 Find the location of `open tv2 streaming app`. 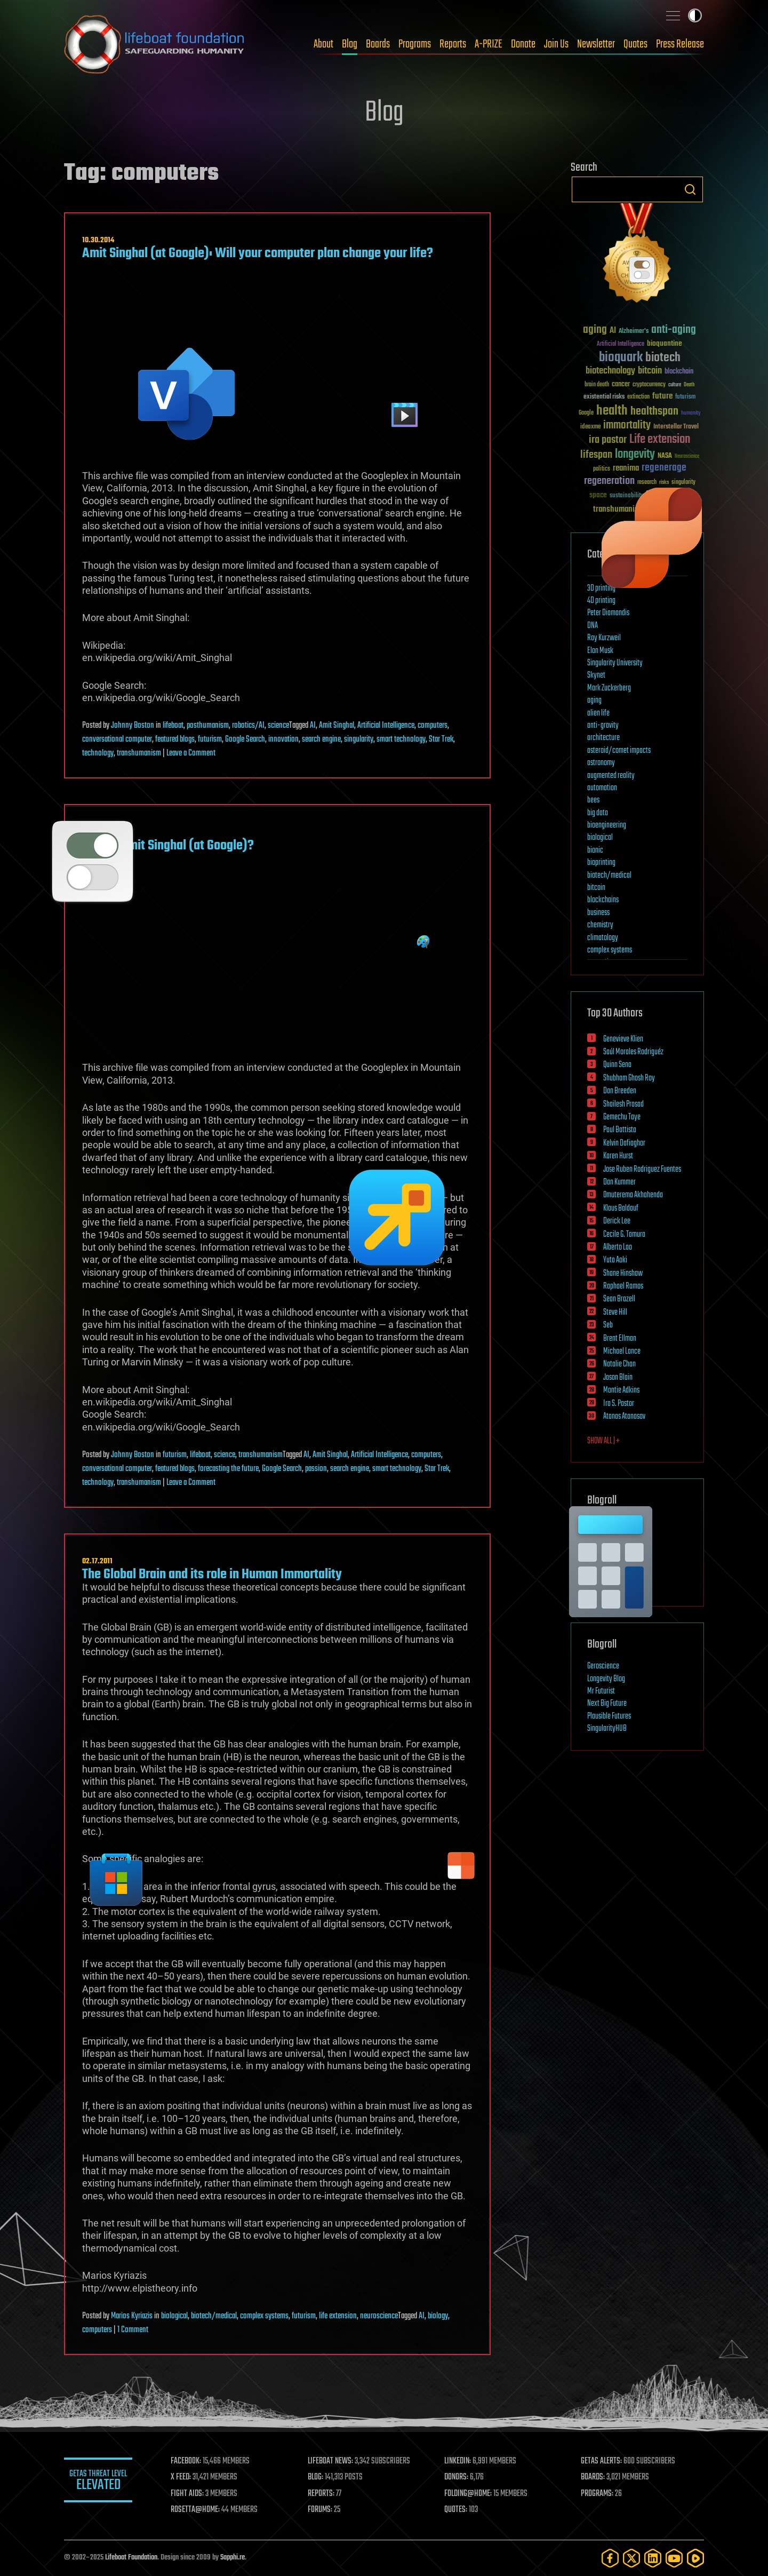

open tv2 streaming app is located at coordinates (404, 415).